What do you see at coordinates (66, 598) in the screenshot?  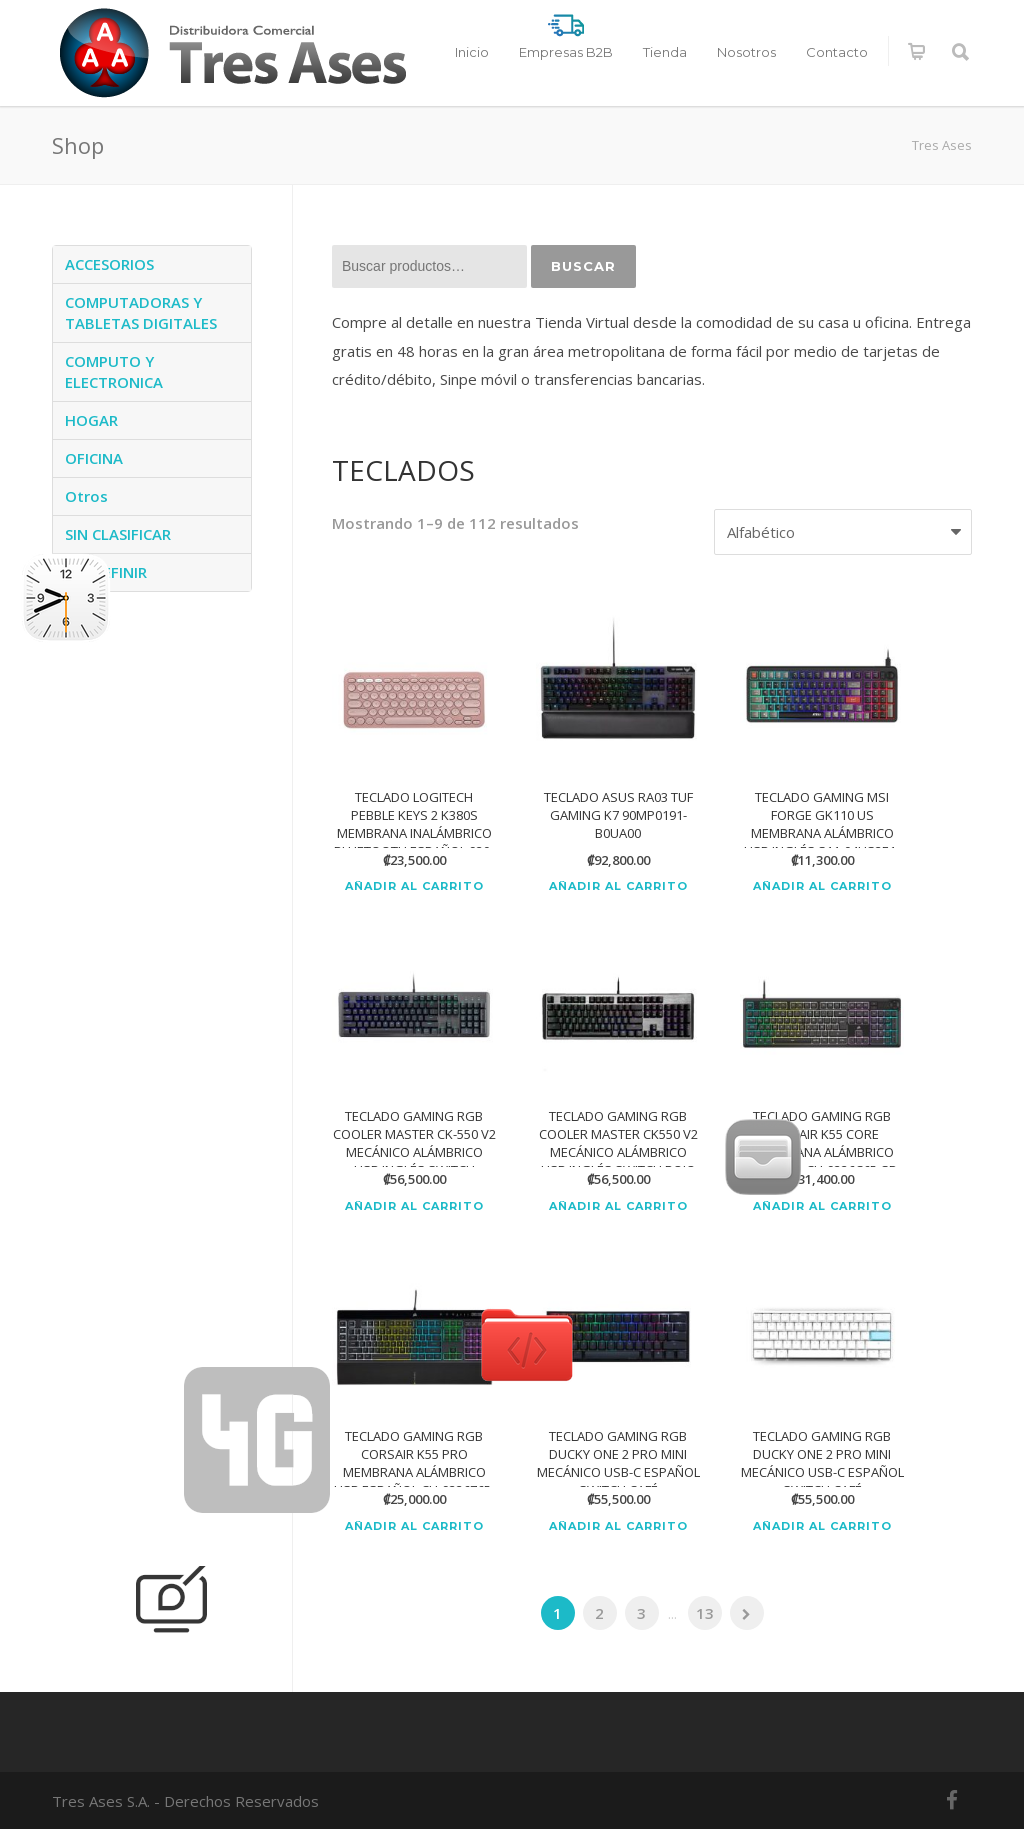 I see `open the clock app` at bounding box center [66, 598].